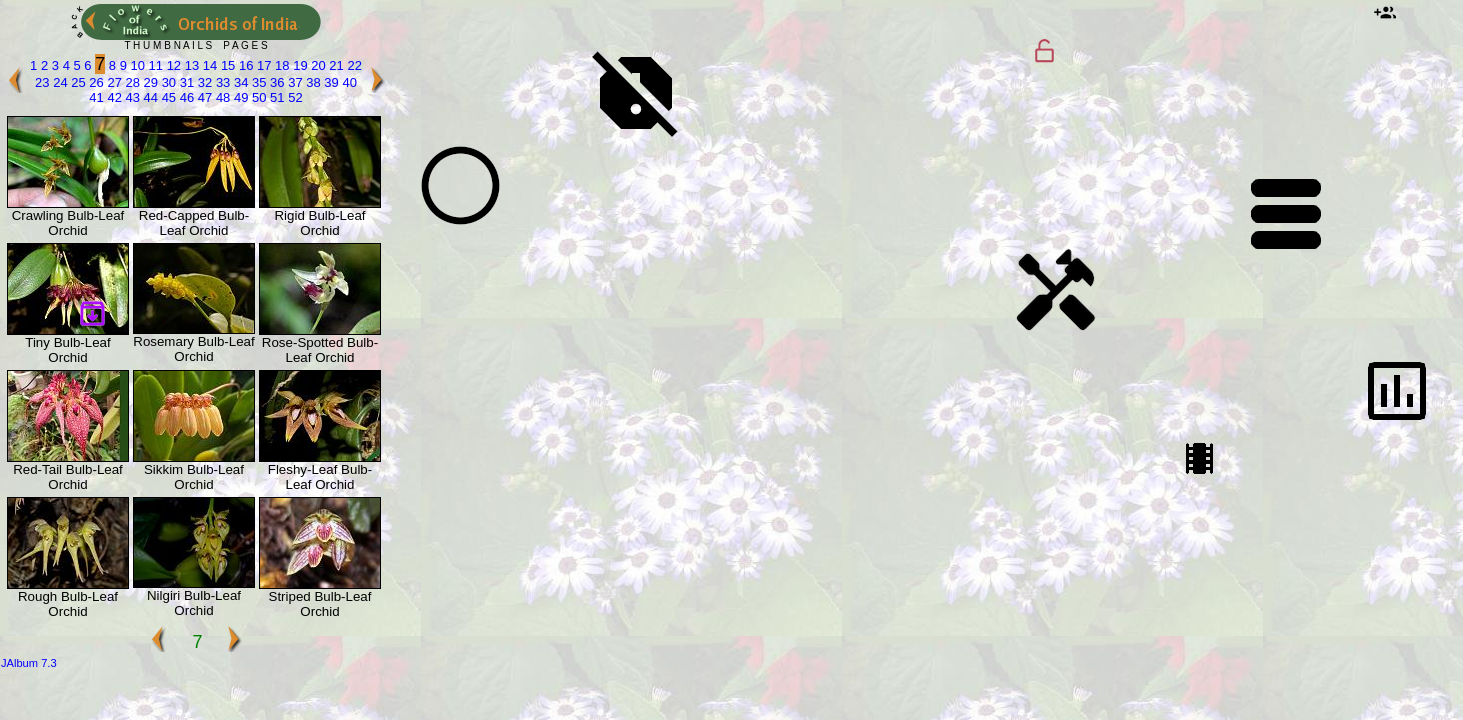 The width and height of the screenshot is (1463, 720). I want to click on access tools and settings, so click(1056, 291).